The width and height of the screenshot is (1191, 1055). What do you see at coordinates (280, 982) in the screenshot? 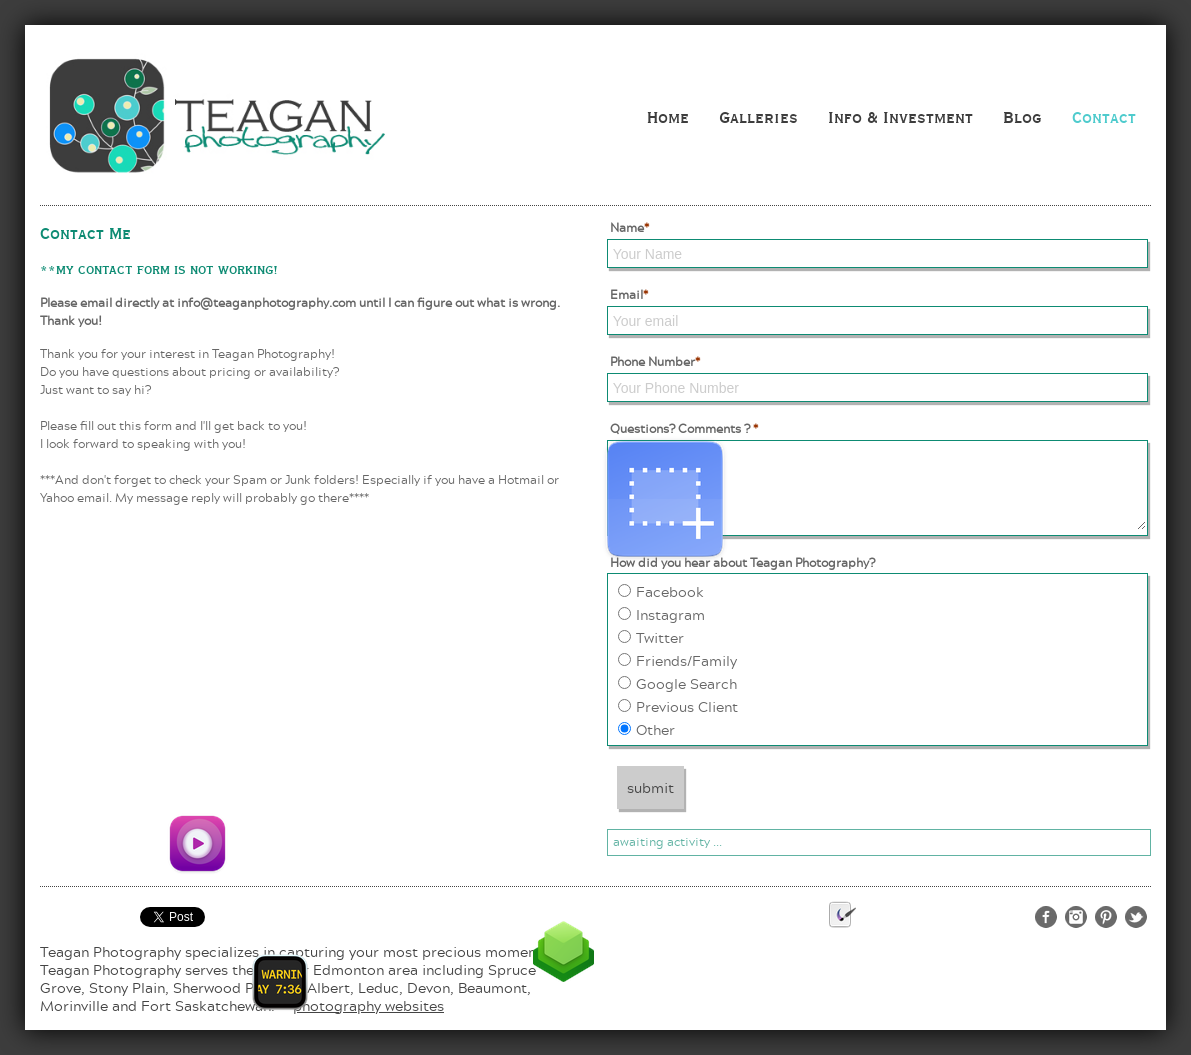
I see `open the console app to view system logs` at bounding box center [280, 982].